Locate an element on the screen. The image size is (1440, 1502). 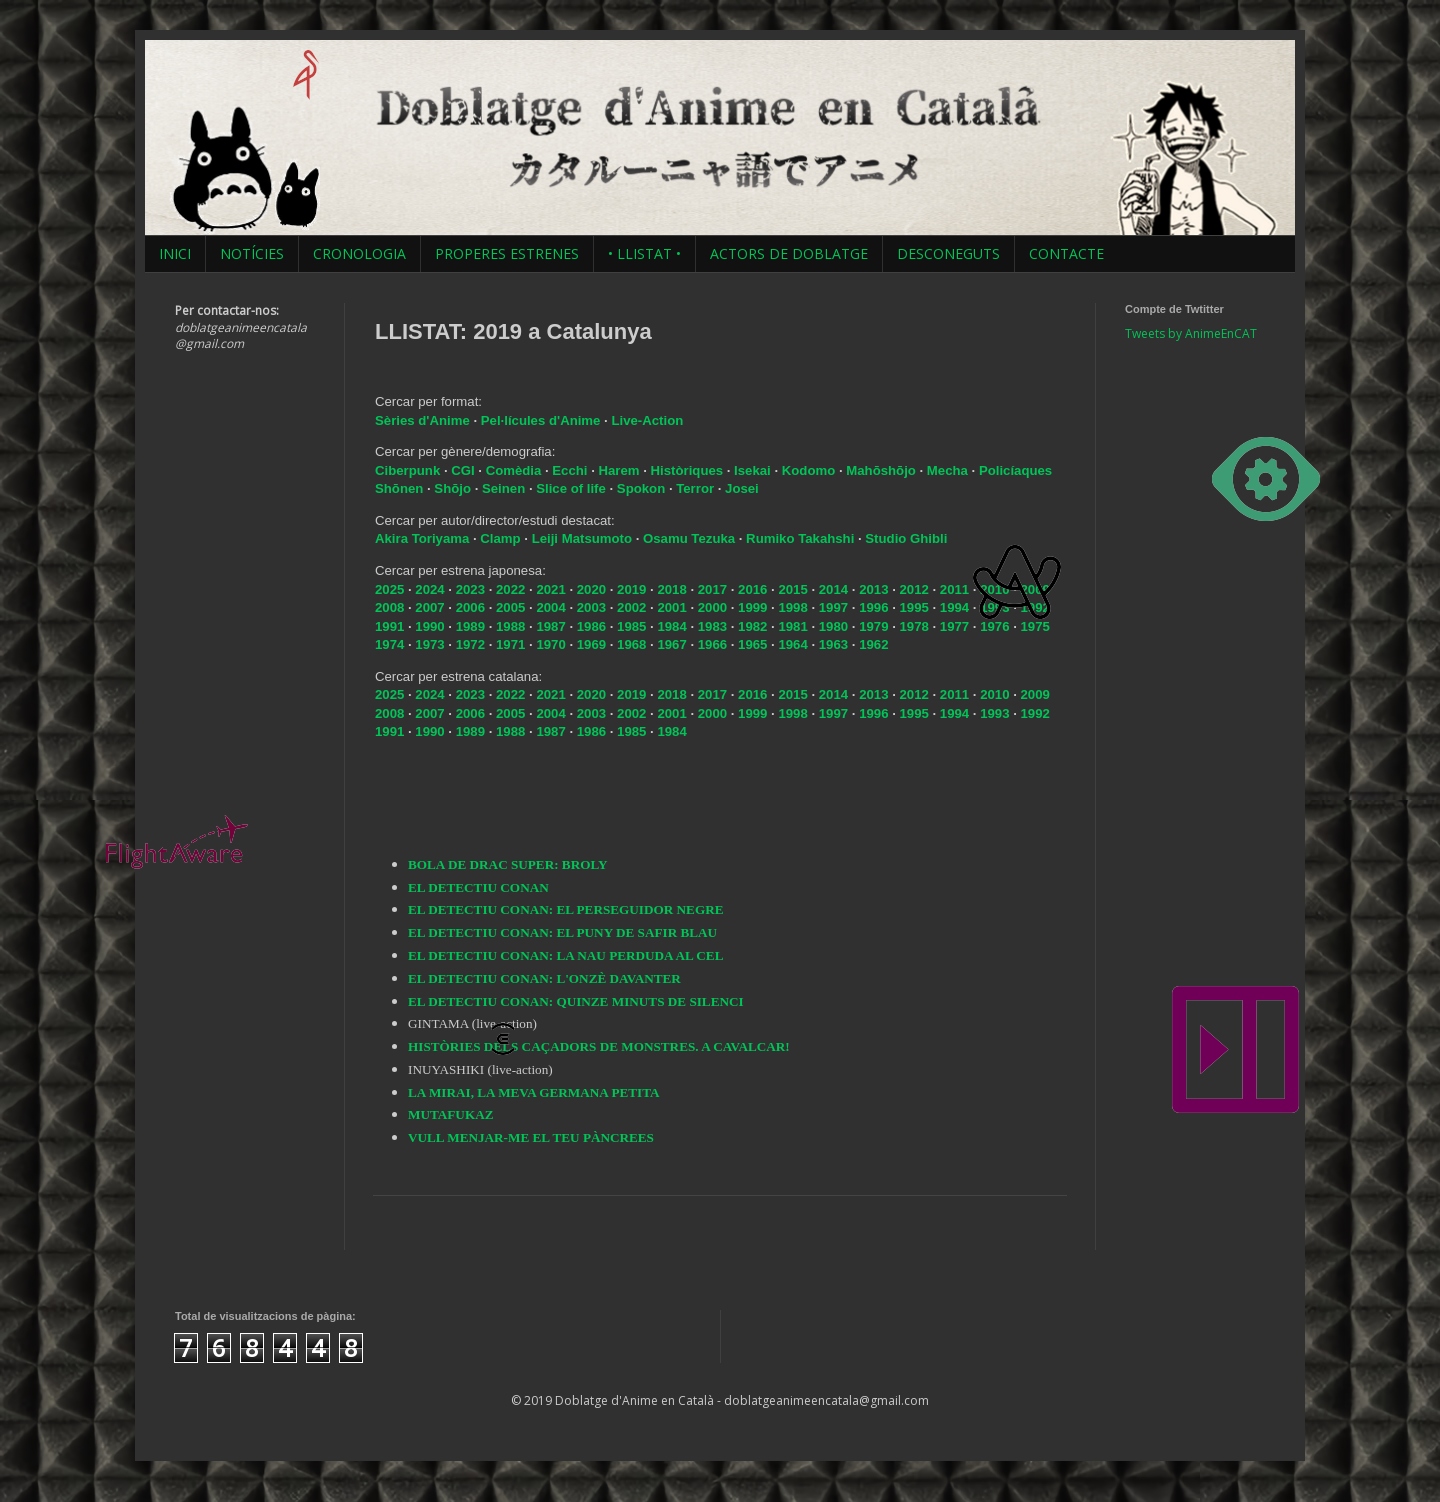
ecovacs app or device connection is located at coordinates (503, 1039).